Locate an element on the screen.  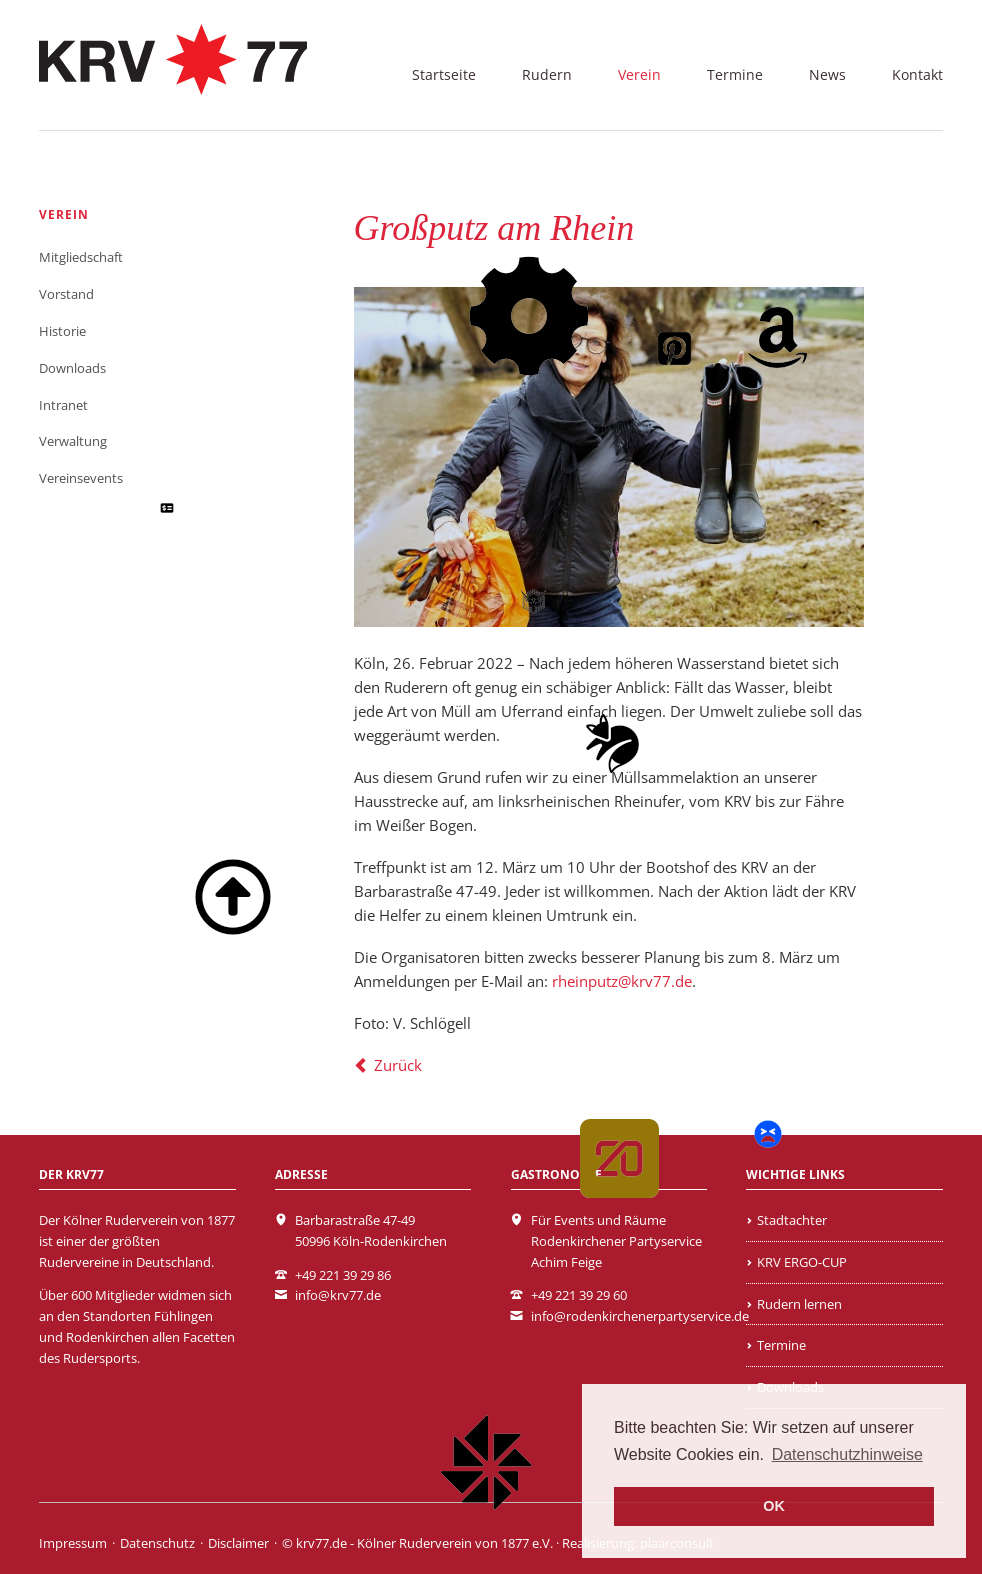
view payment or check details is located at coordinates (167, 508).